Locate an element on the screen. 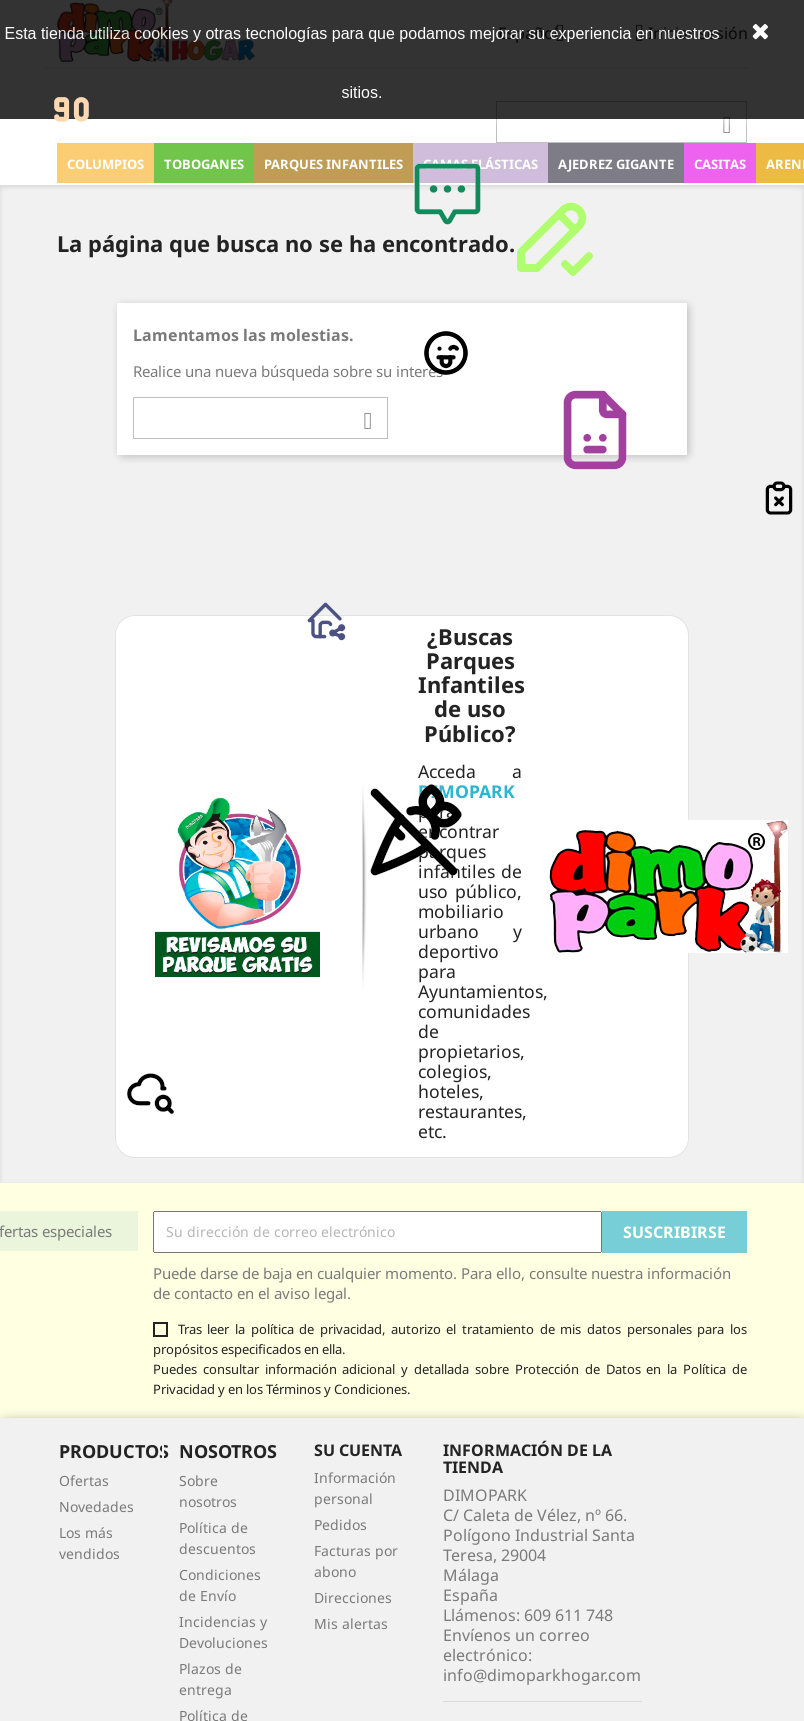  displays the number 90 as a badge or counter is located at coordinates (71, 109).